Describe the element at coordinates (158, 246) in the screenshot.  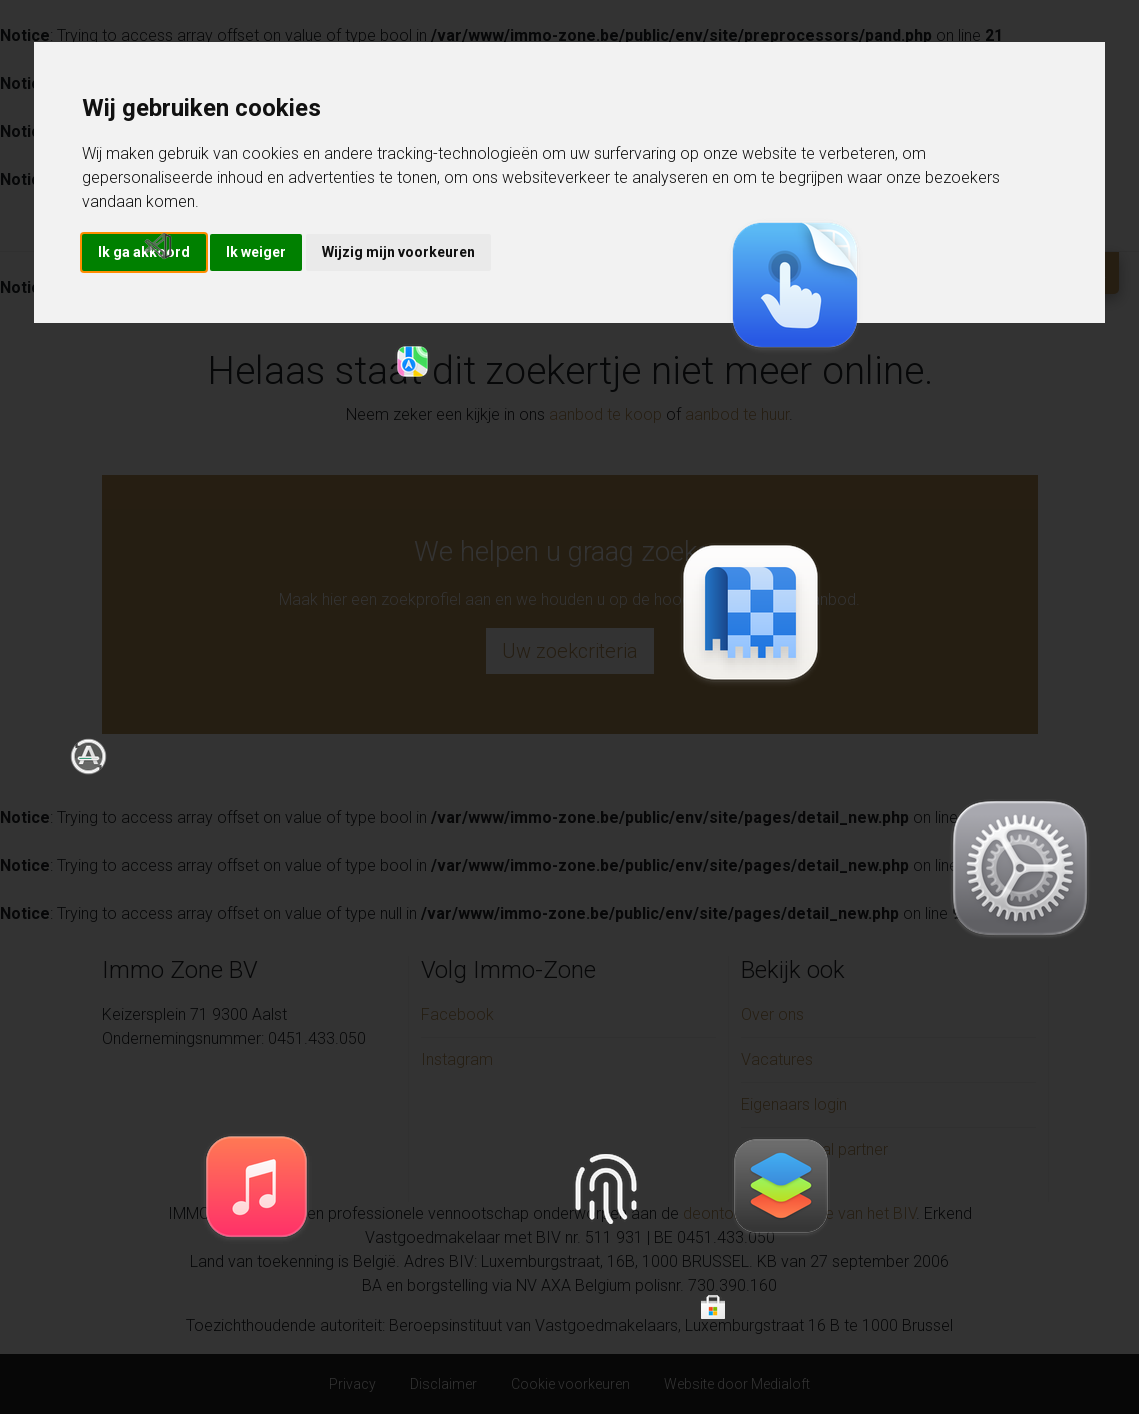
I see `open visual studio code` at that location.